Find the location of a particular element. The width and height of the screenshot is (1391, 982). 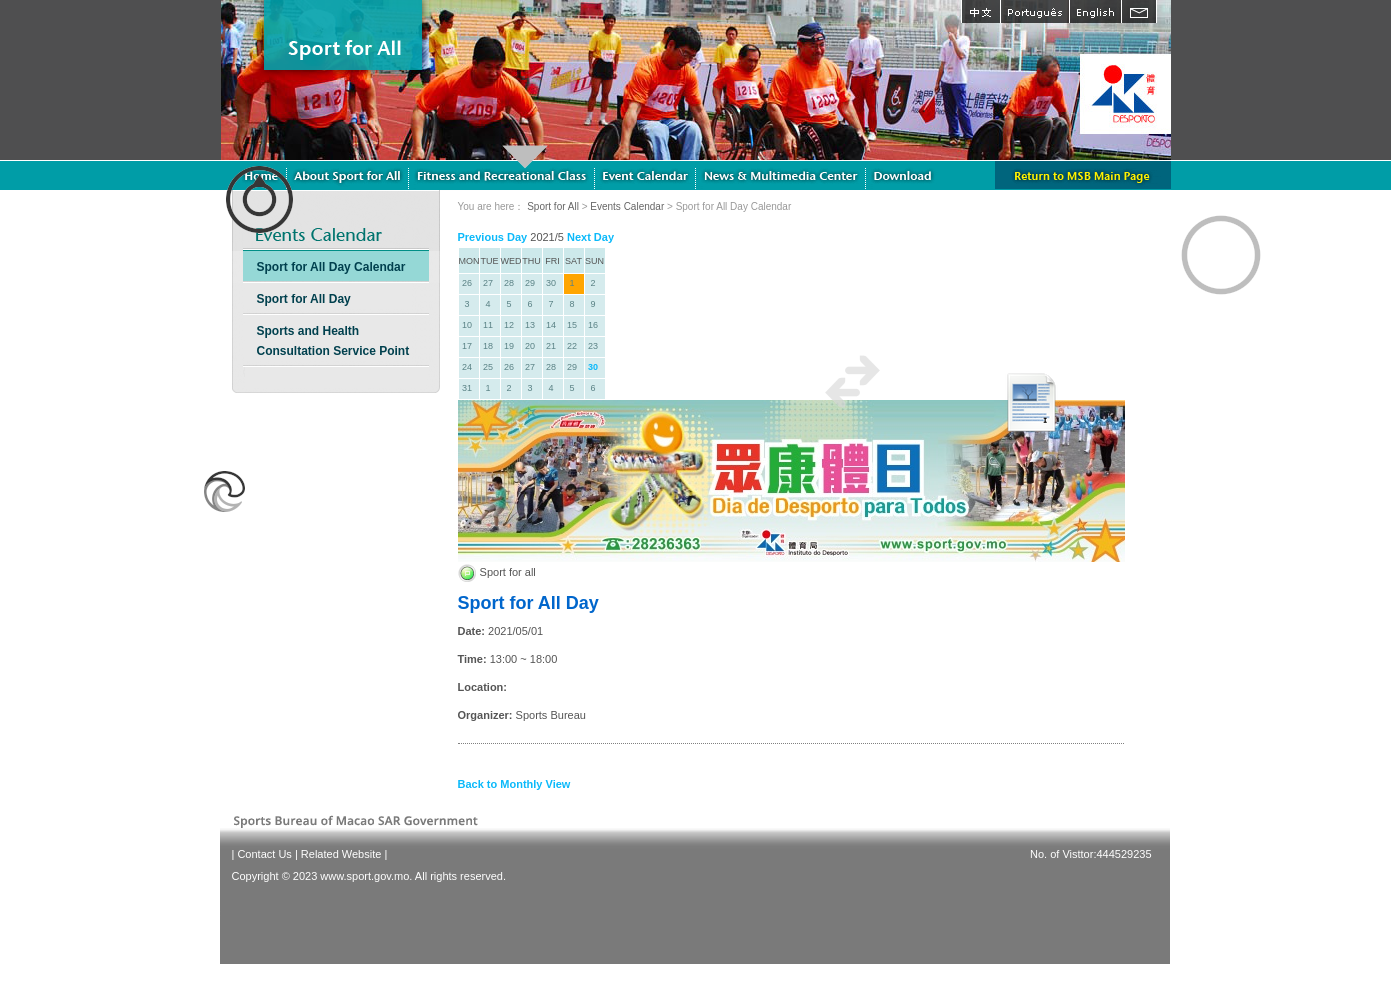

select all content in the current document is located at coordinates (1032, 402).